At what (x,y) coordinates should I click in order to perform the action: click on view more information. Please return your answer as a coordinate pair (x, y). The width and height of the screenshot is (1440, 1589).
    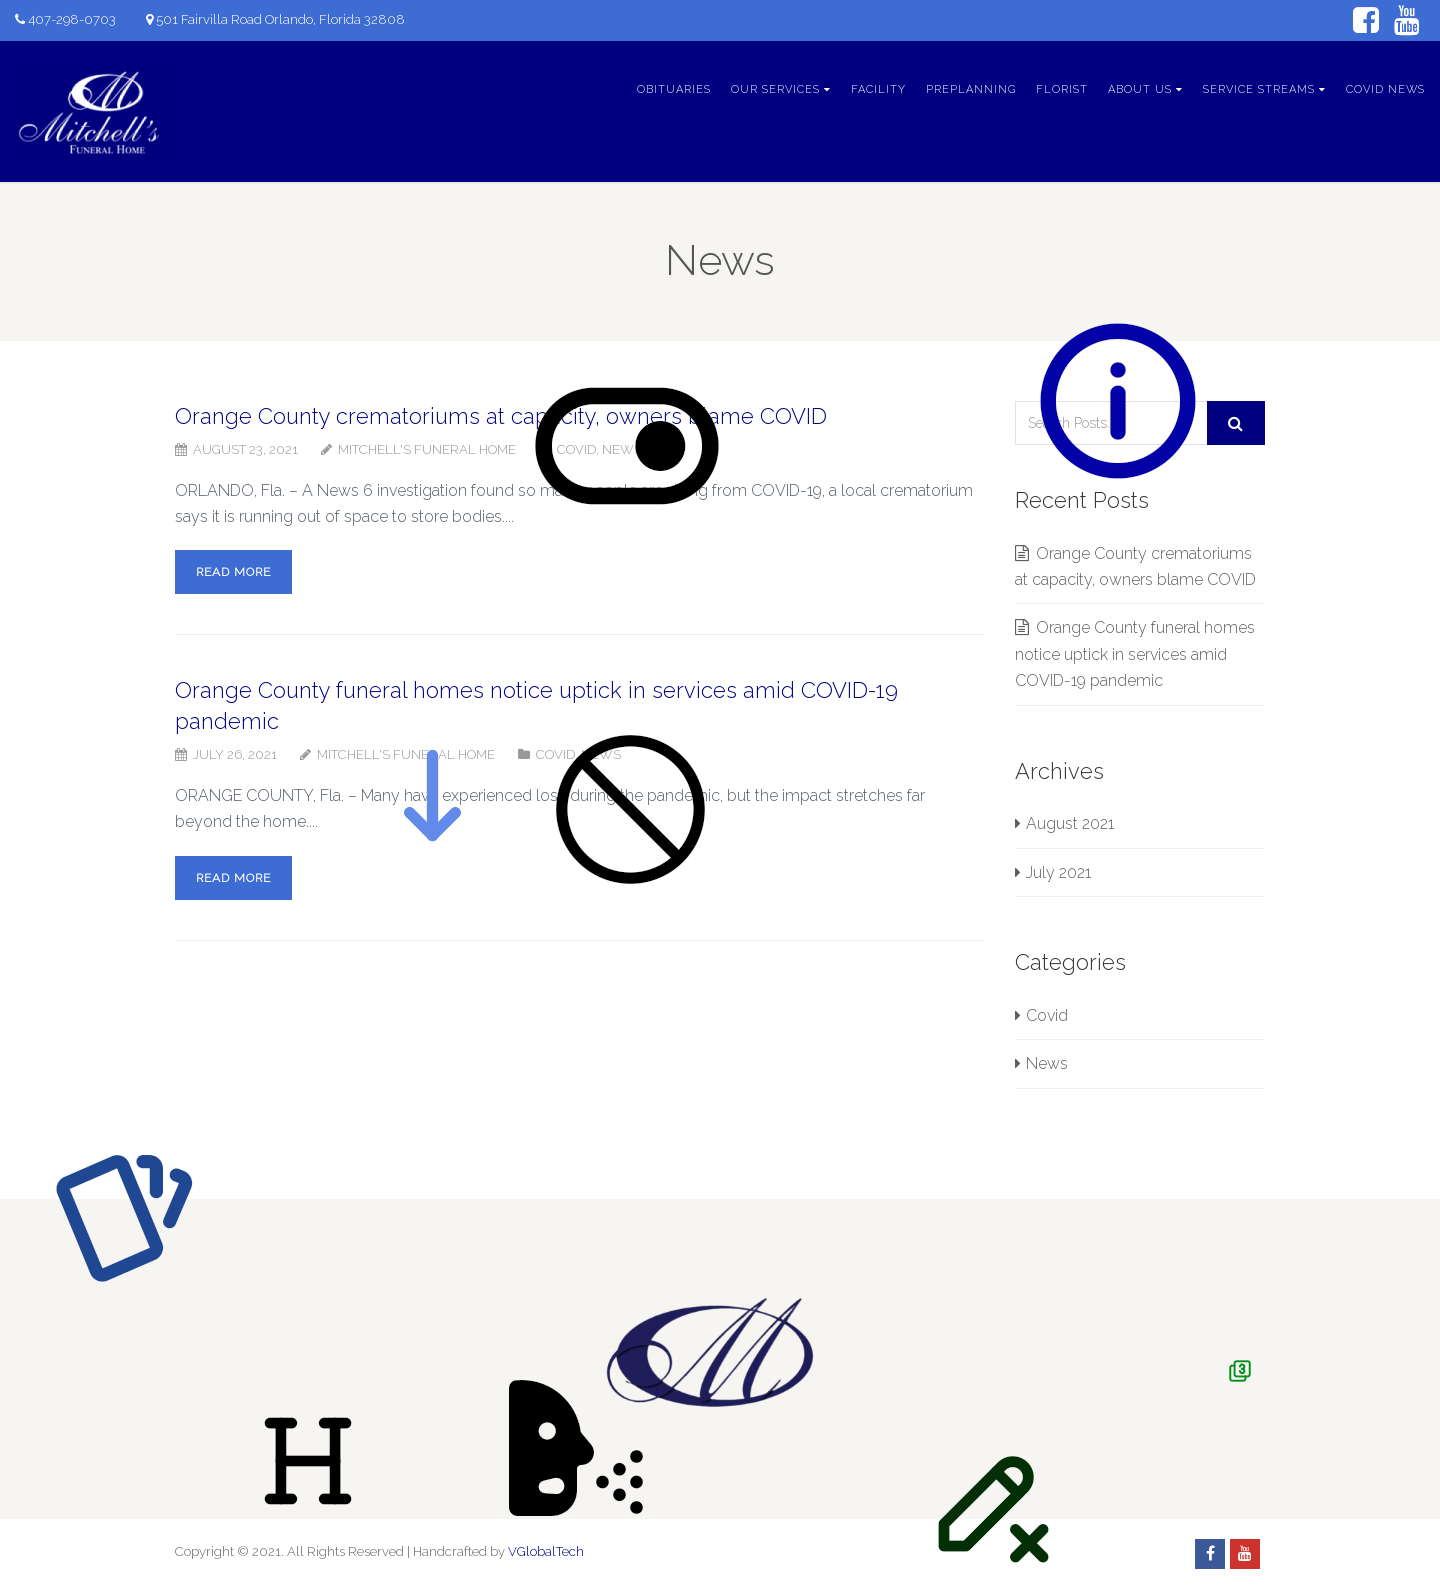
    Looking at the image, I should click on (1118, 401).